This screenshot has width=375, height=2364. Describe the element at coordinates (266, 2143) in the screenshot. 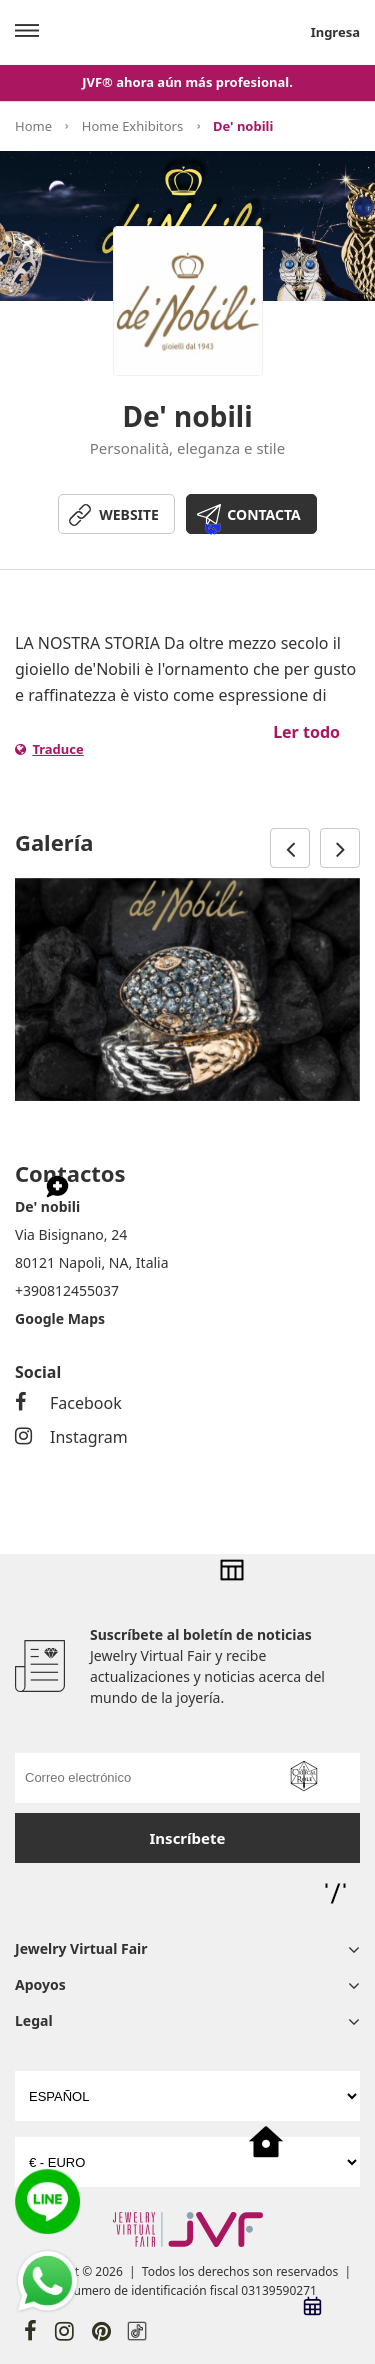

I see `navigate to home screen` at that location.